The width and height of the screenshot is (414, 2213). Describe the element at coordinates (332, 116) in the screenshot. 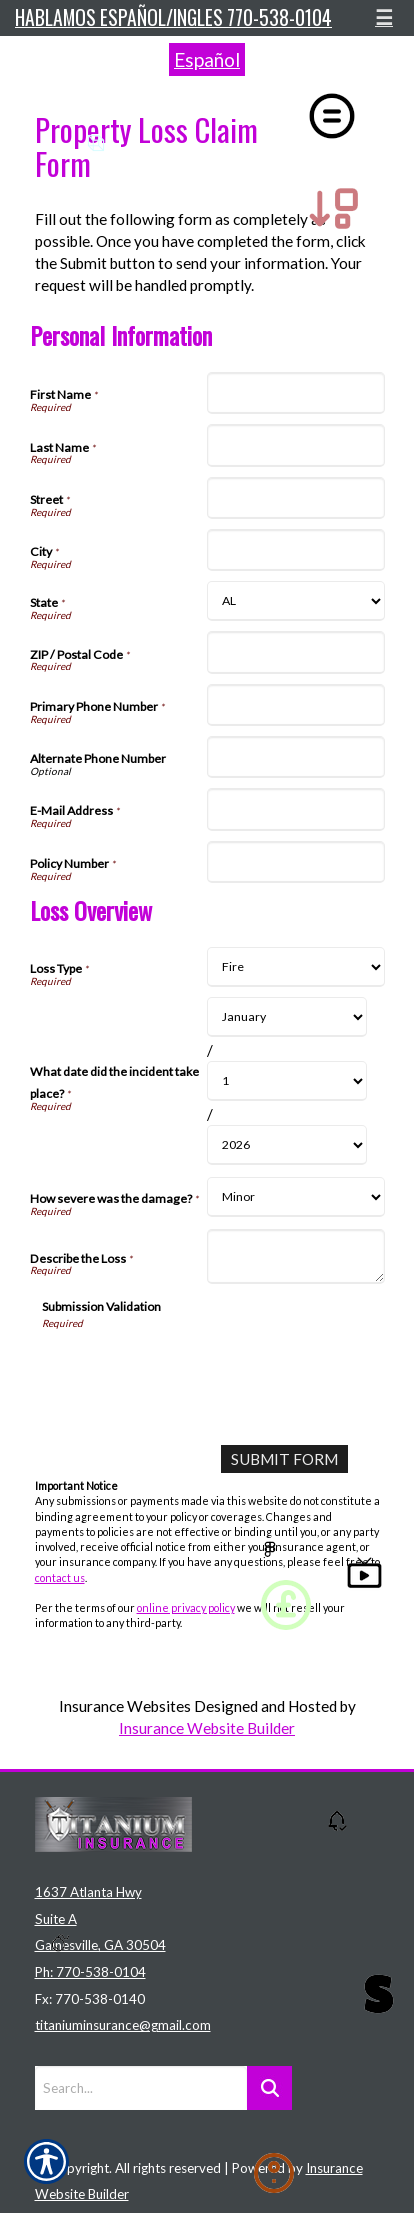

I see `indicates creative commons no-derivatives license` at that location.